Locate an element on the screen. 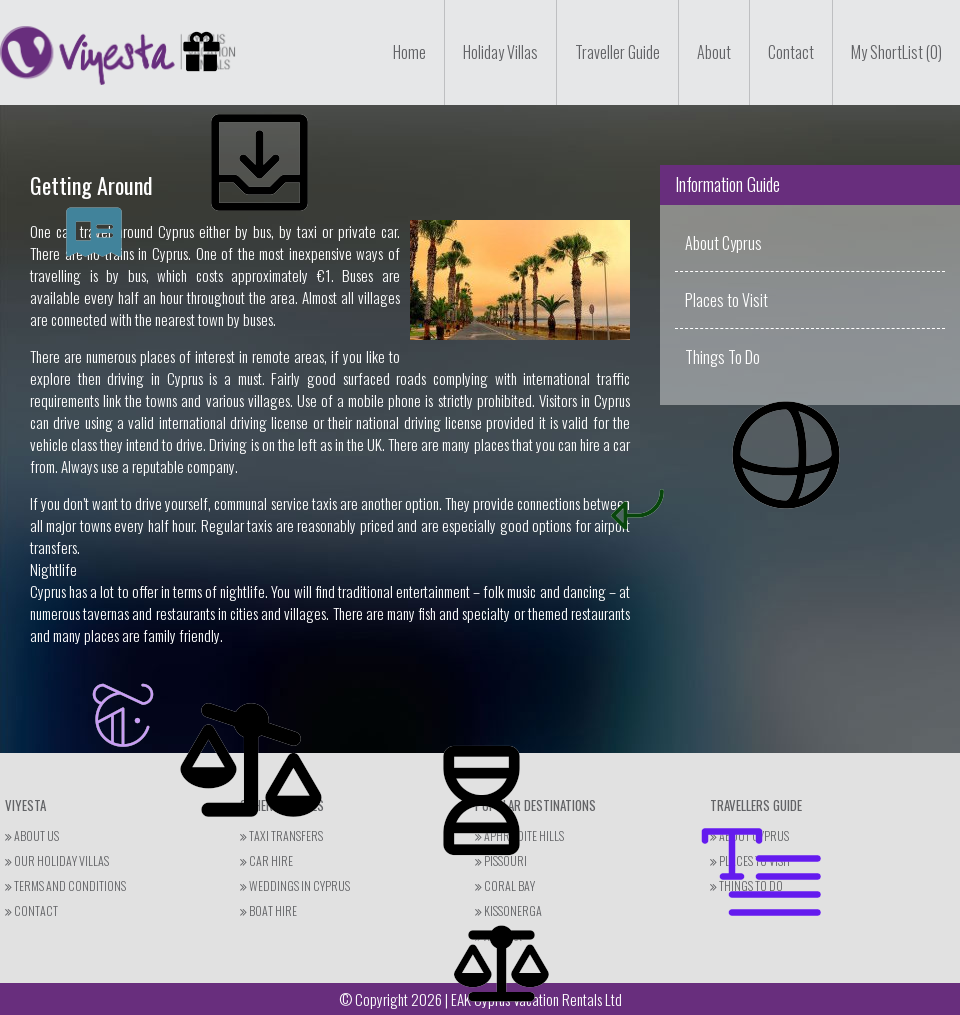 This screenshot has width=960, height=1015. access gifts or rewards is located at coordinates (201, 51).